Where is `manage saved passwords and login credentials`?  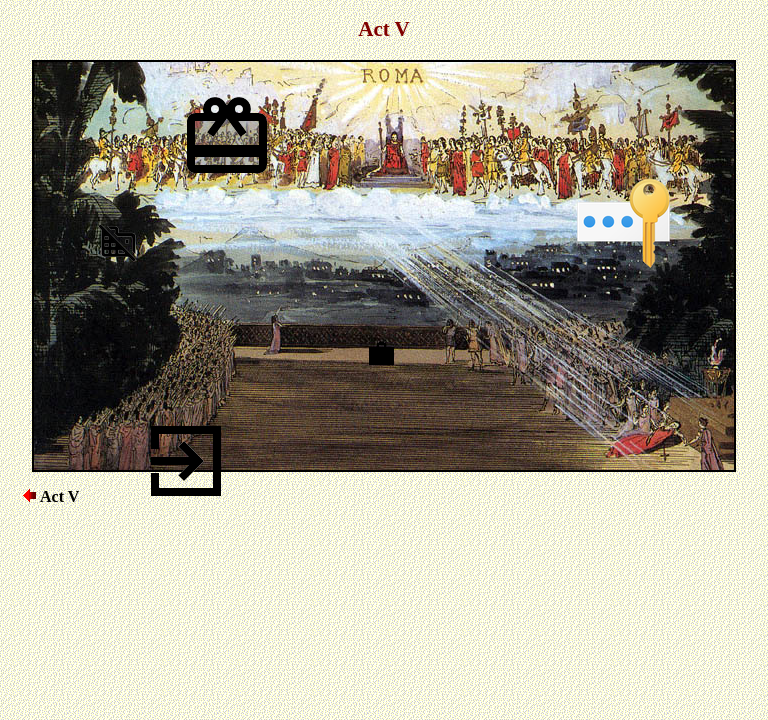 manage saved passwords and login credentials is located at coordinates (623, 222).